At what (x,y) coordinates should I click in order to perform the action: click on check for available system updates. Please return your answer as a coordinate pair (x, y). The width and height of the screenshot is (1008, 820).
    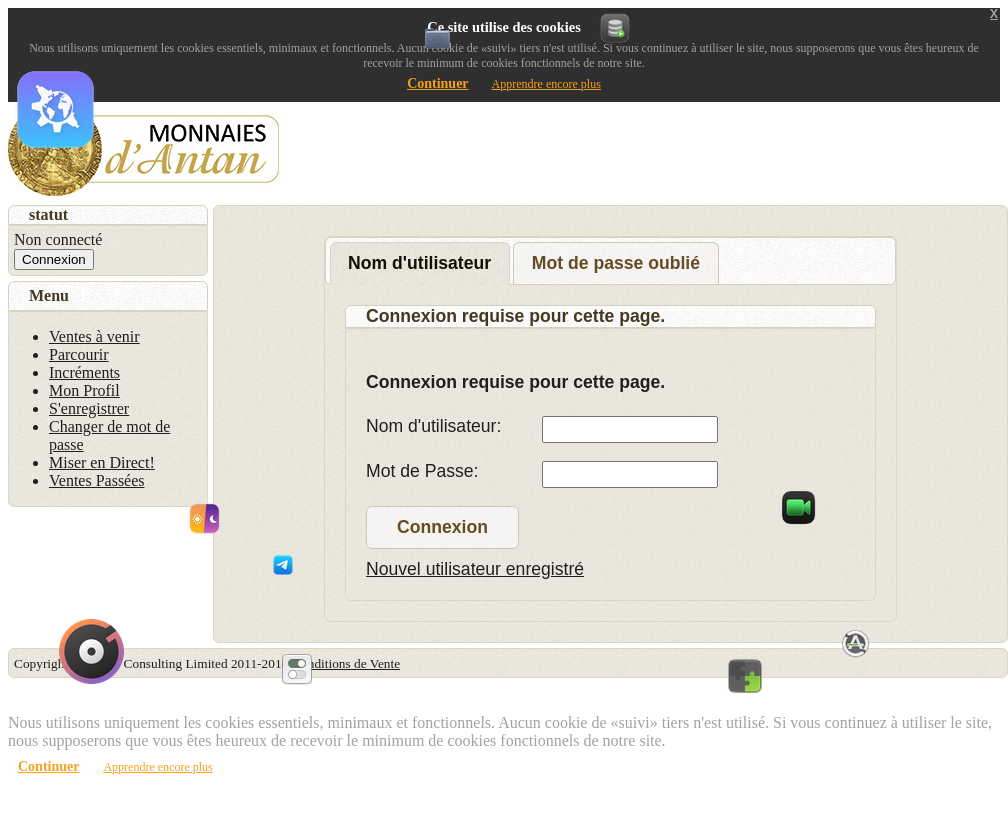
    Looking at the image, I should click on (855, 643).